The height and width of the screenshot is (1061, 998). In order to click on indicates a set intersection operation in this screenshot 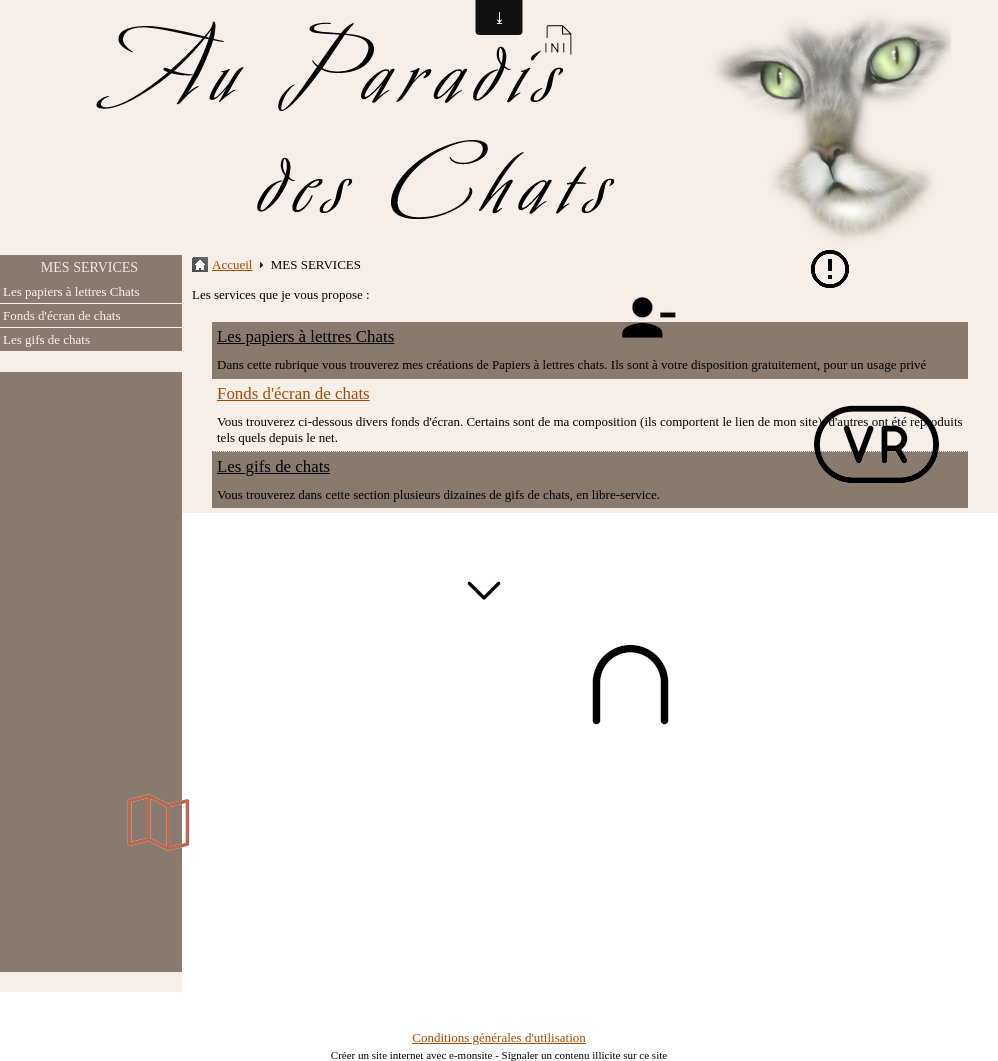, I will do `click(630, 686)`.